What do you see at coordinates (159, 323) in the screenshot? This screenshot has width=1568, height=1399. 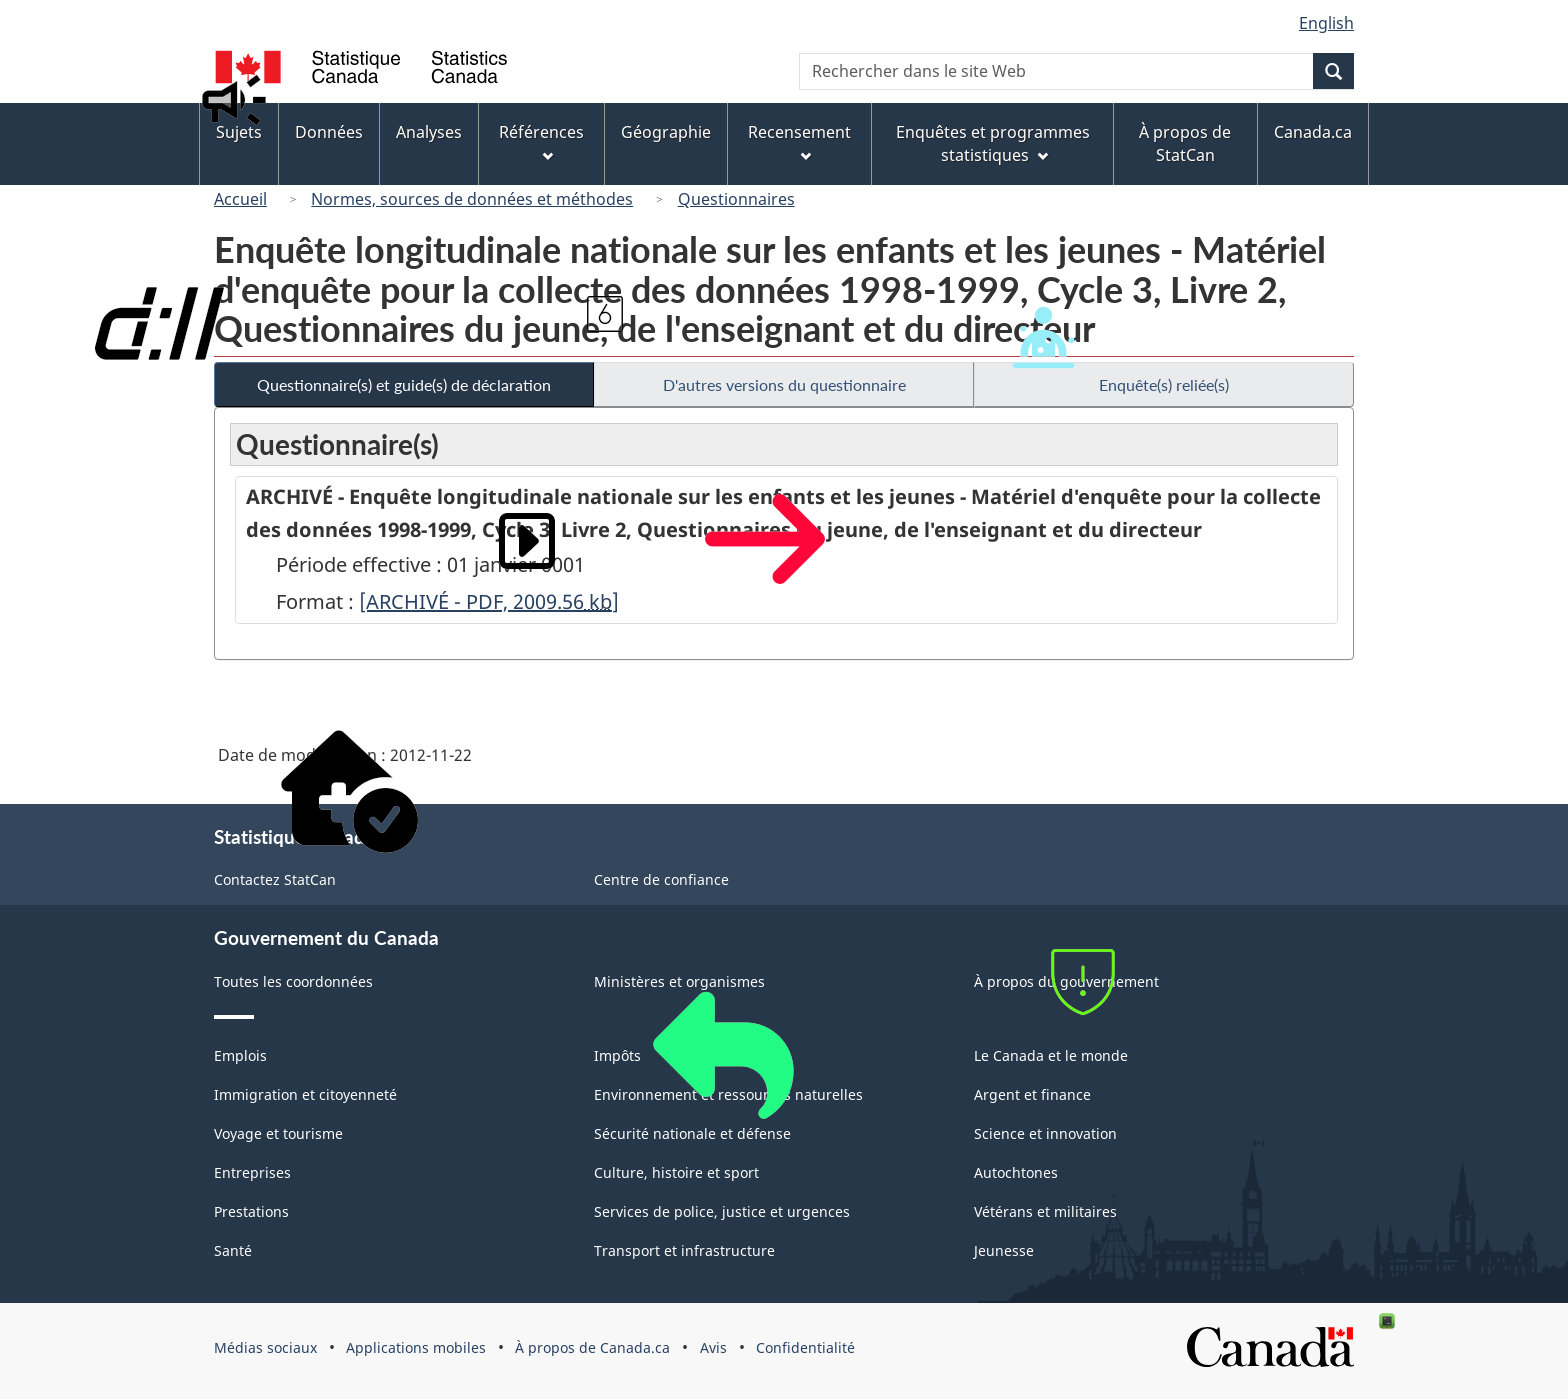 I see `cmplid brand logo` at bounding box center [159, 323].